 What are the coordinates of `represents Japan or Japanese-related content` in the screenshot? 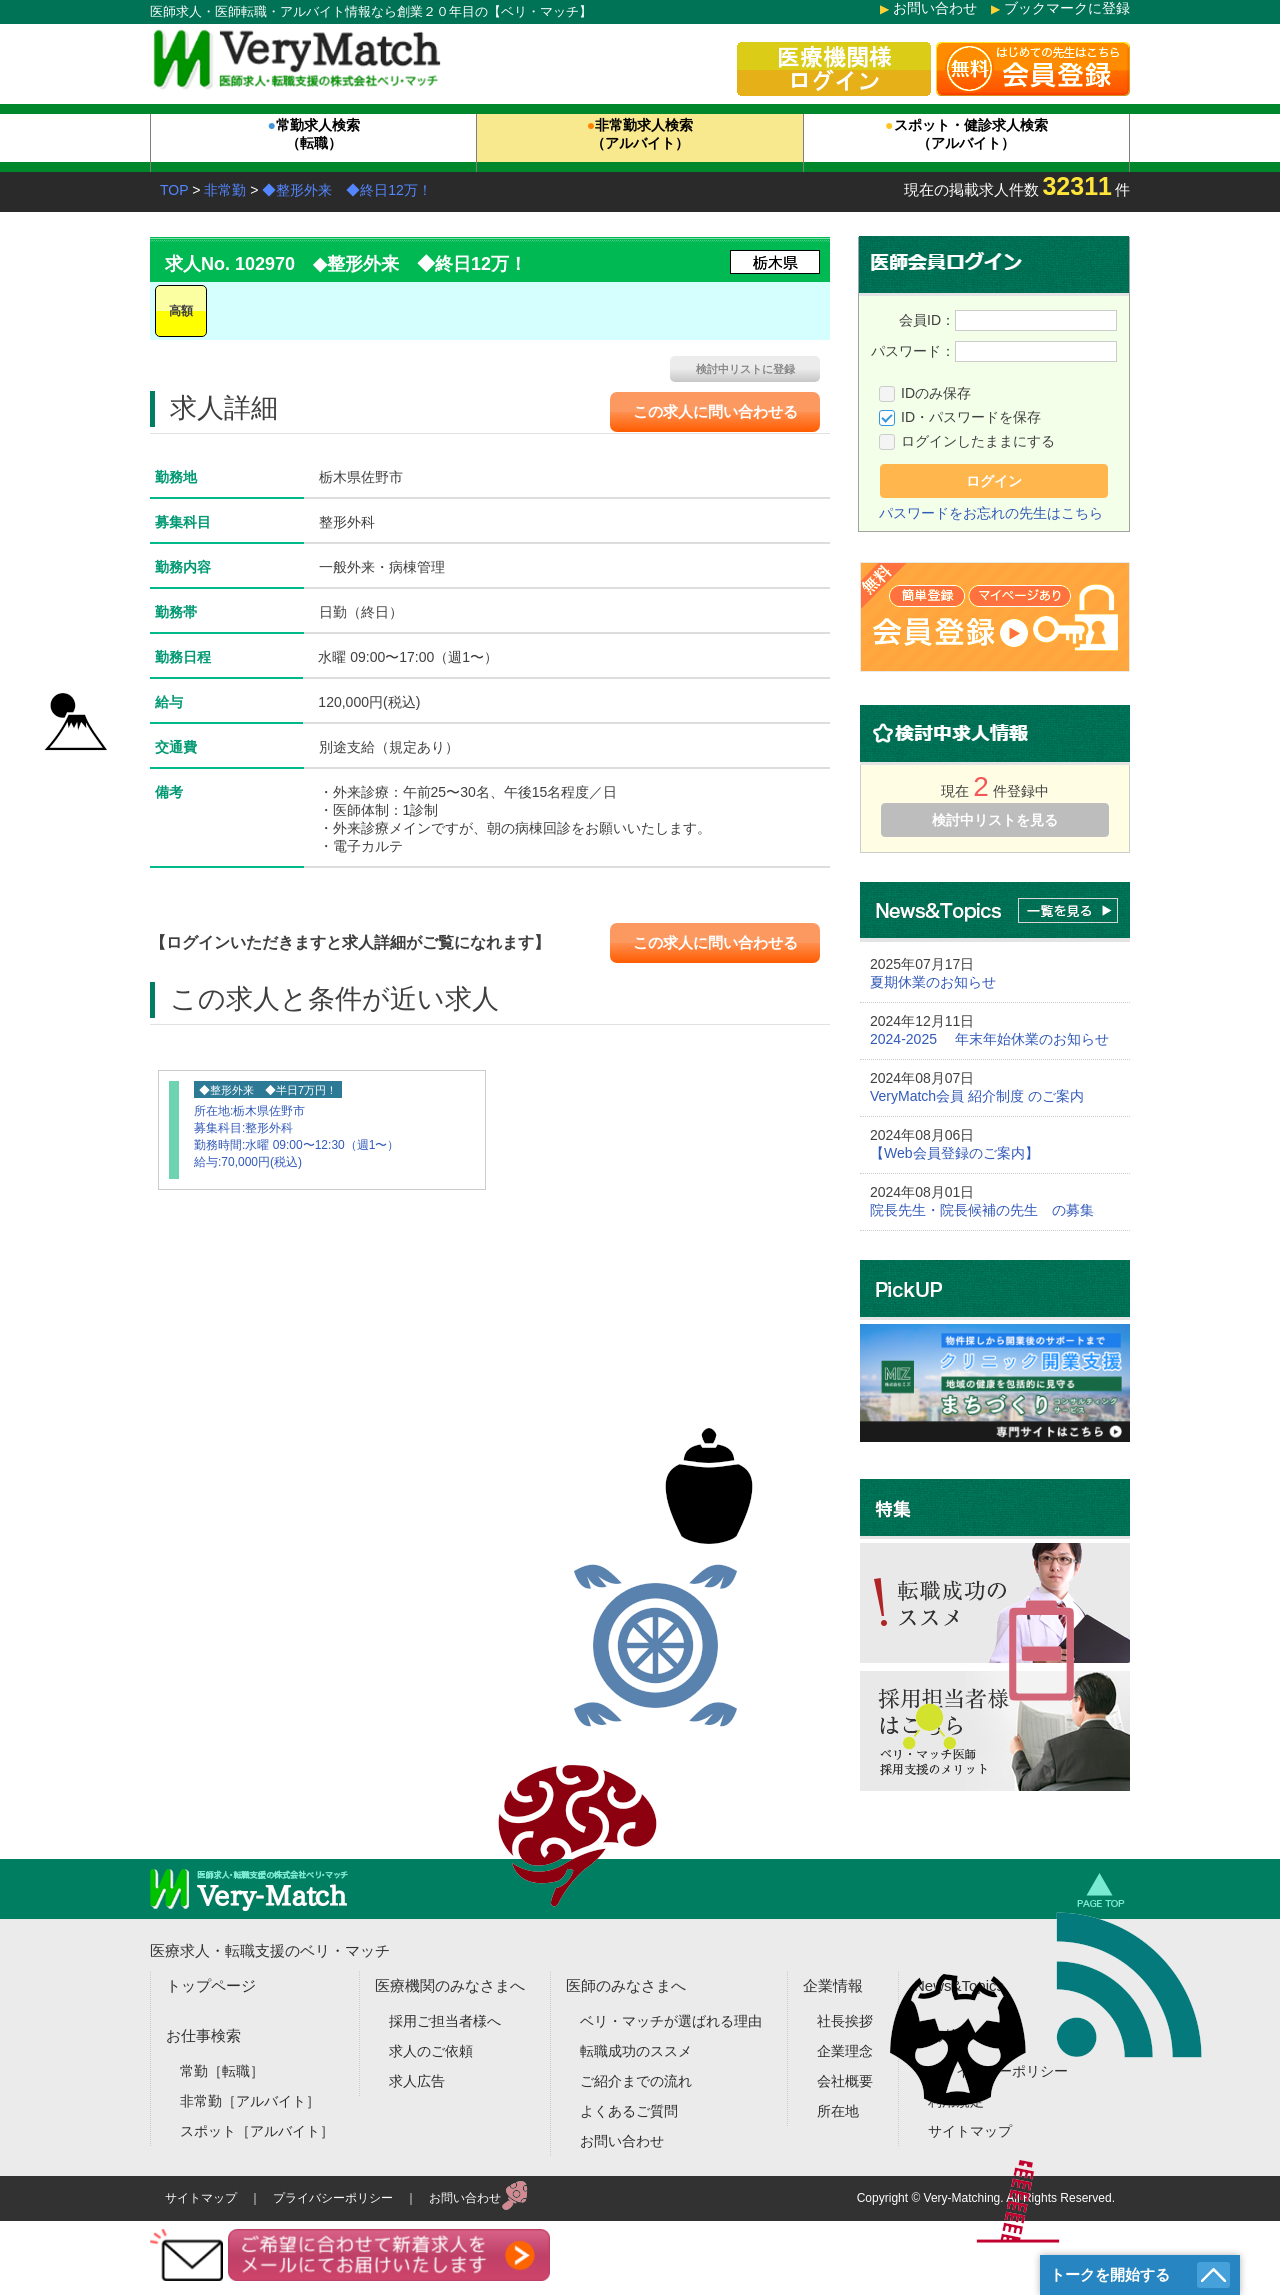 It's located at (76, 720).